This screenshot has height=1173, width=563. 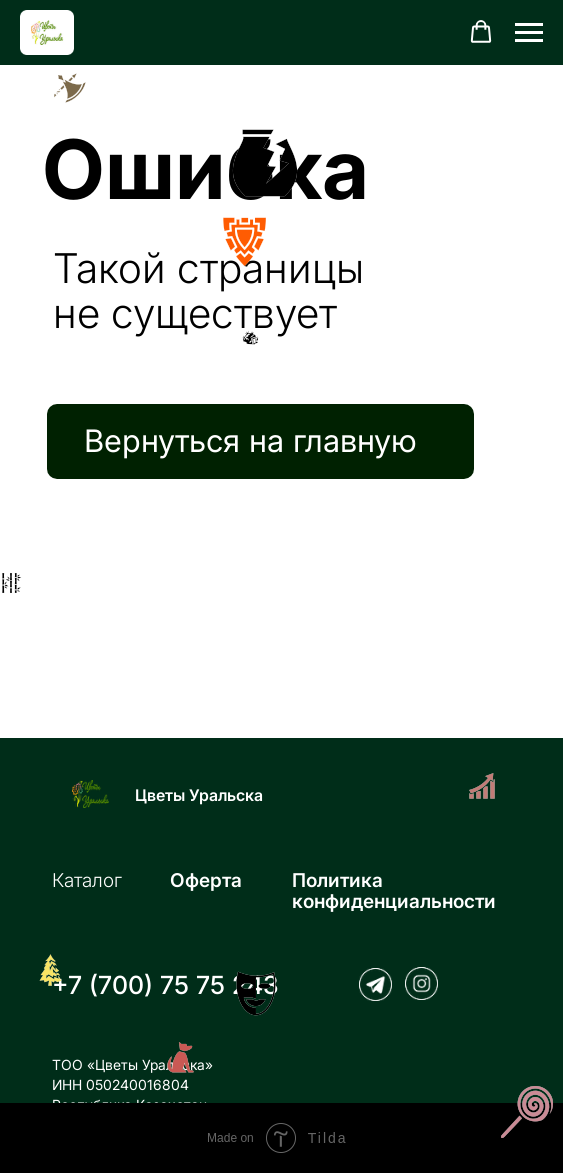 I want to click on indicates protected or secured content, so click(x=244, y=241).